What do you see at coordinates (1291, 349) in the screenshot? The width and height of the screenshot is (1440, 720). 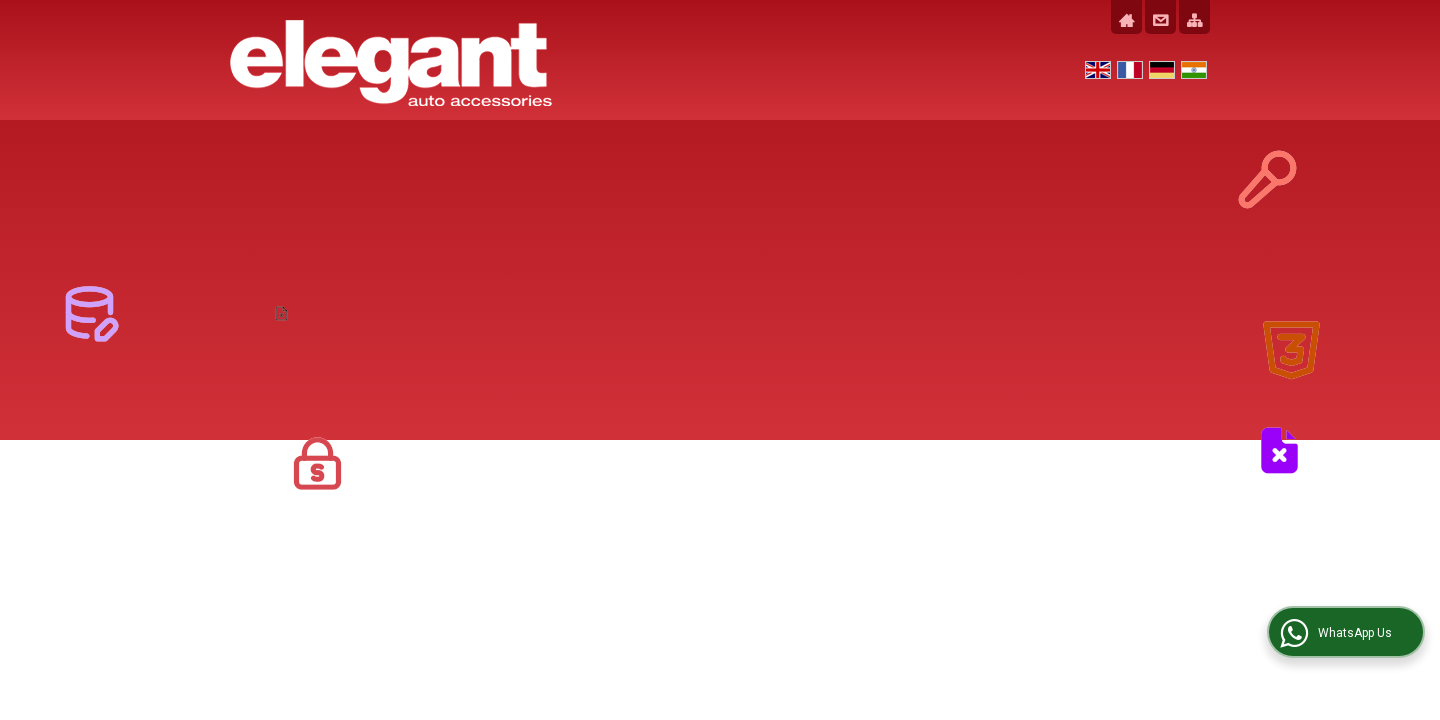 I see `indicates CSS3 styling or stylesheet functionality` at bounding box center [1291, 349].